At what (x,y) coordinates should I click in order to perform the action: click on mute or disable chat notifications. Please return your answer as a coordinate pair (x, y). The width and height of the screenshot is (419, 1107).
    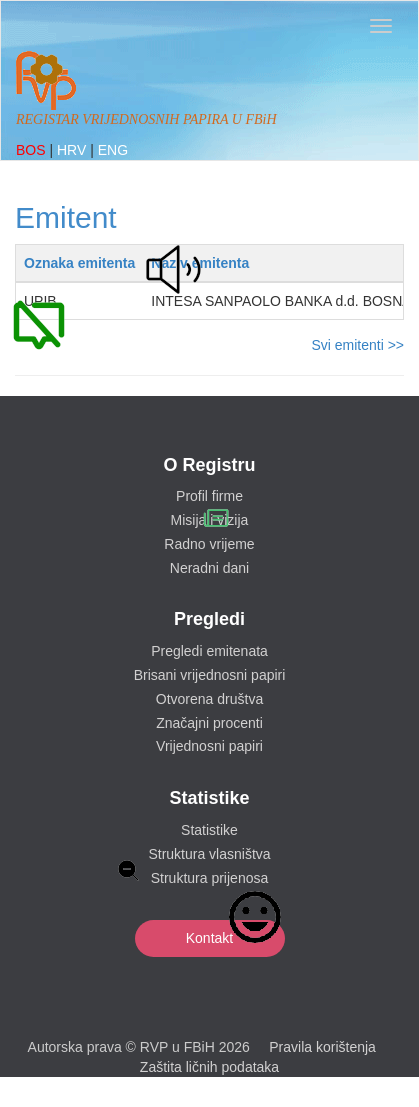
    Looking at the image, I should click on (39, 324).